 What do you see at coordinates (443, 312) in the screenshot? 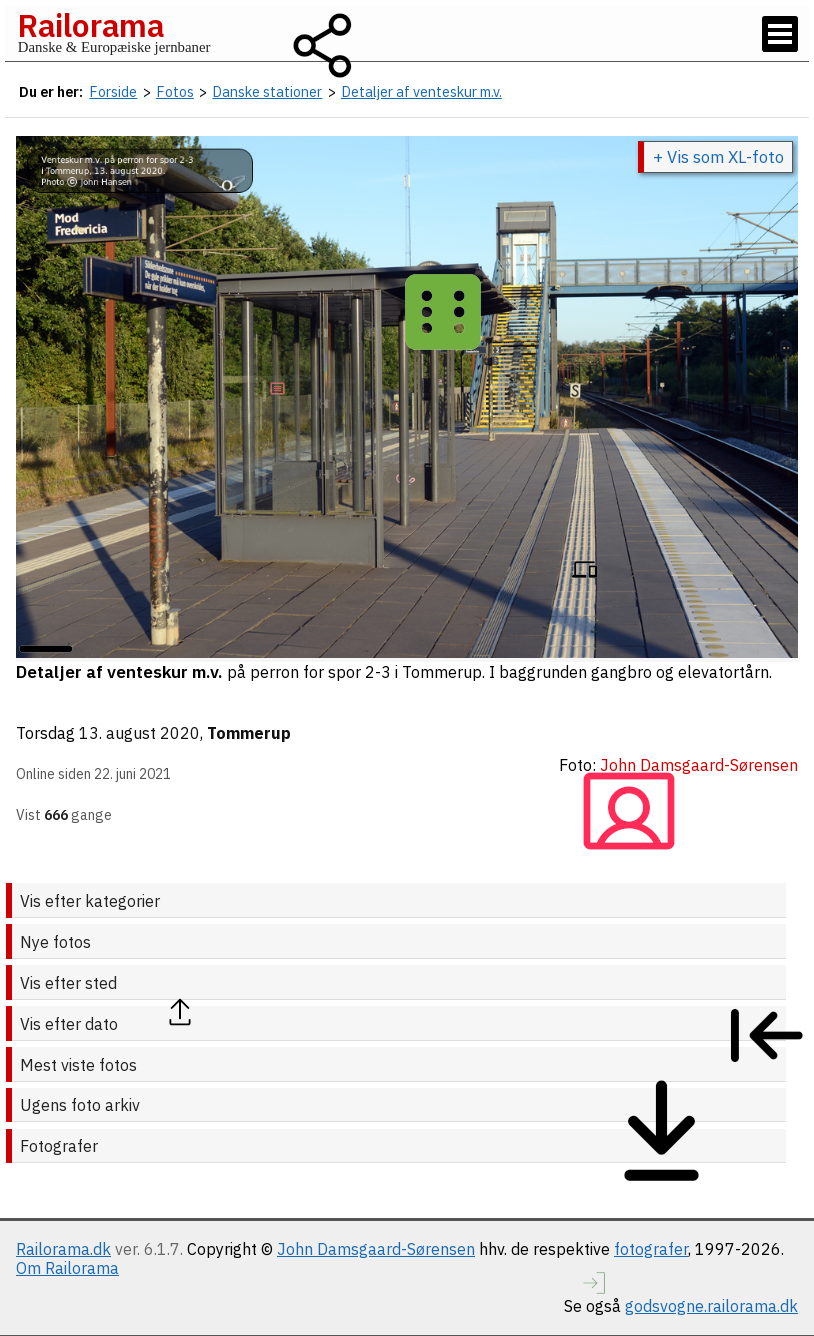
I see `roll or randomize a selection` at bounding box center [443, 312].